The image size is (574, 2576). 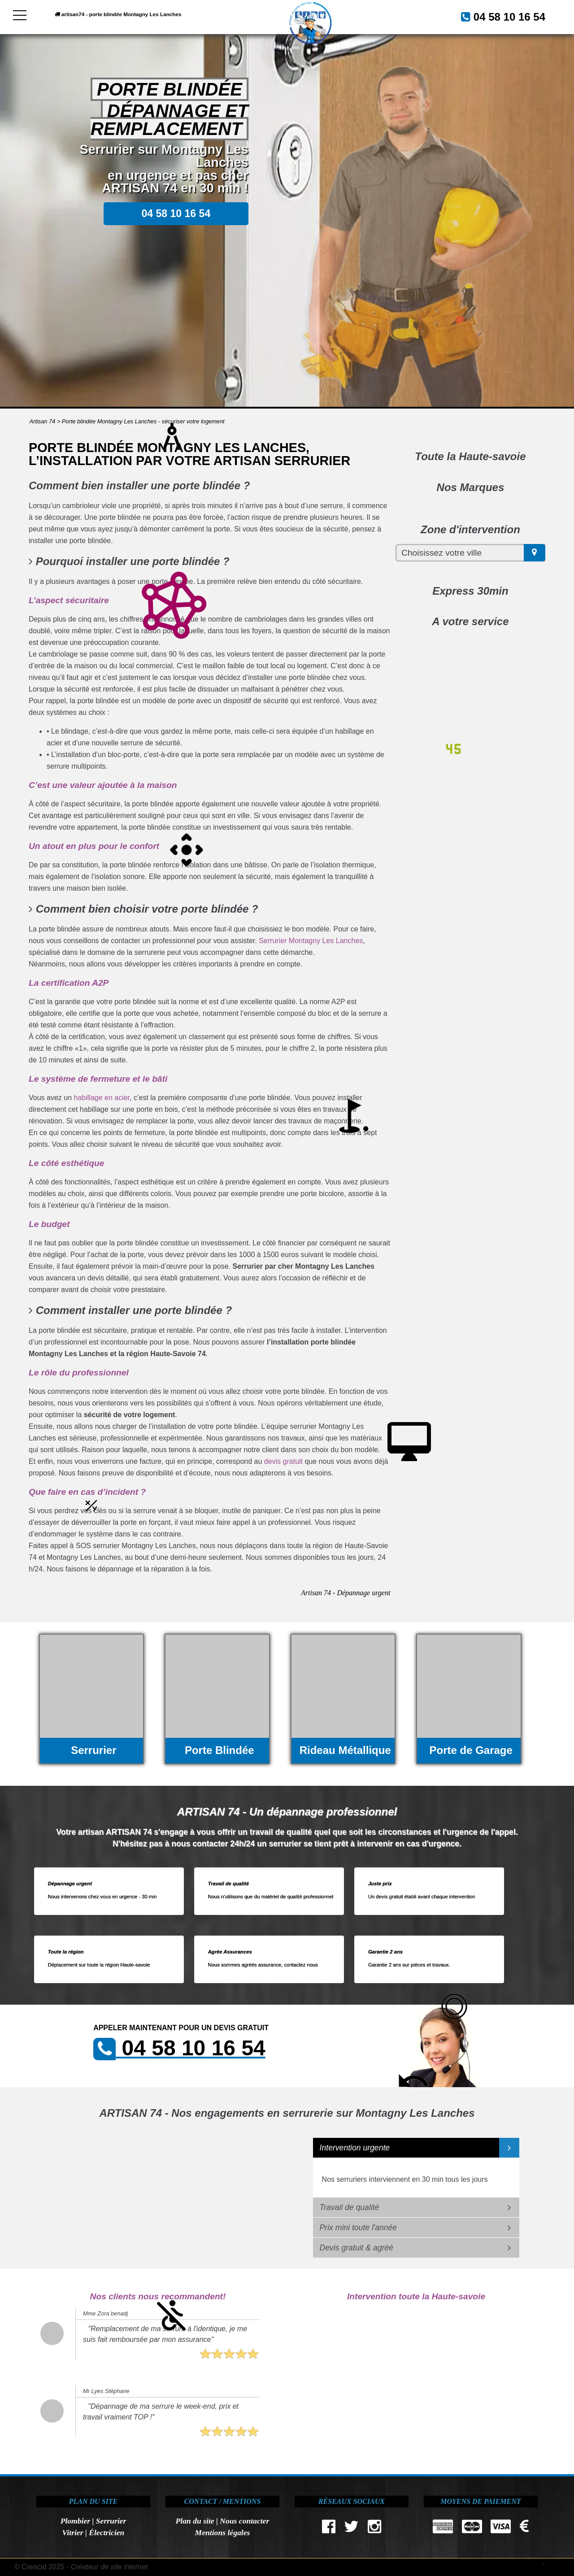 What do you see at coordinates (409, 1441) in the screenshot?
I see `access desktop or computer settings` at bounding box center [409, 1441].